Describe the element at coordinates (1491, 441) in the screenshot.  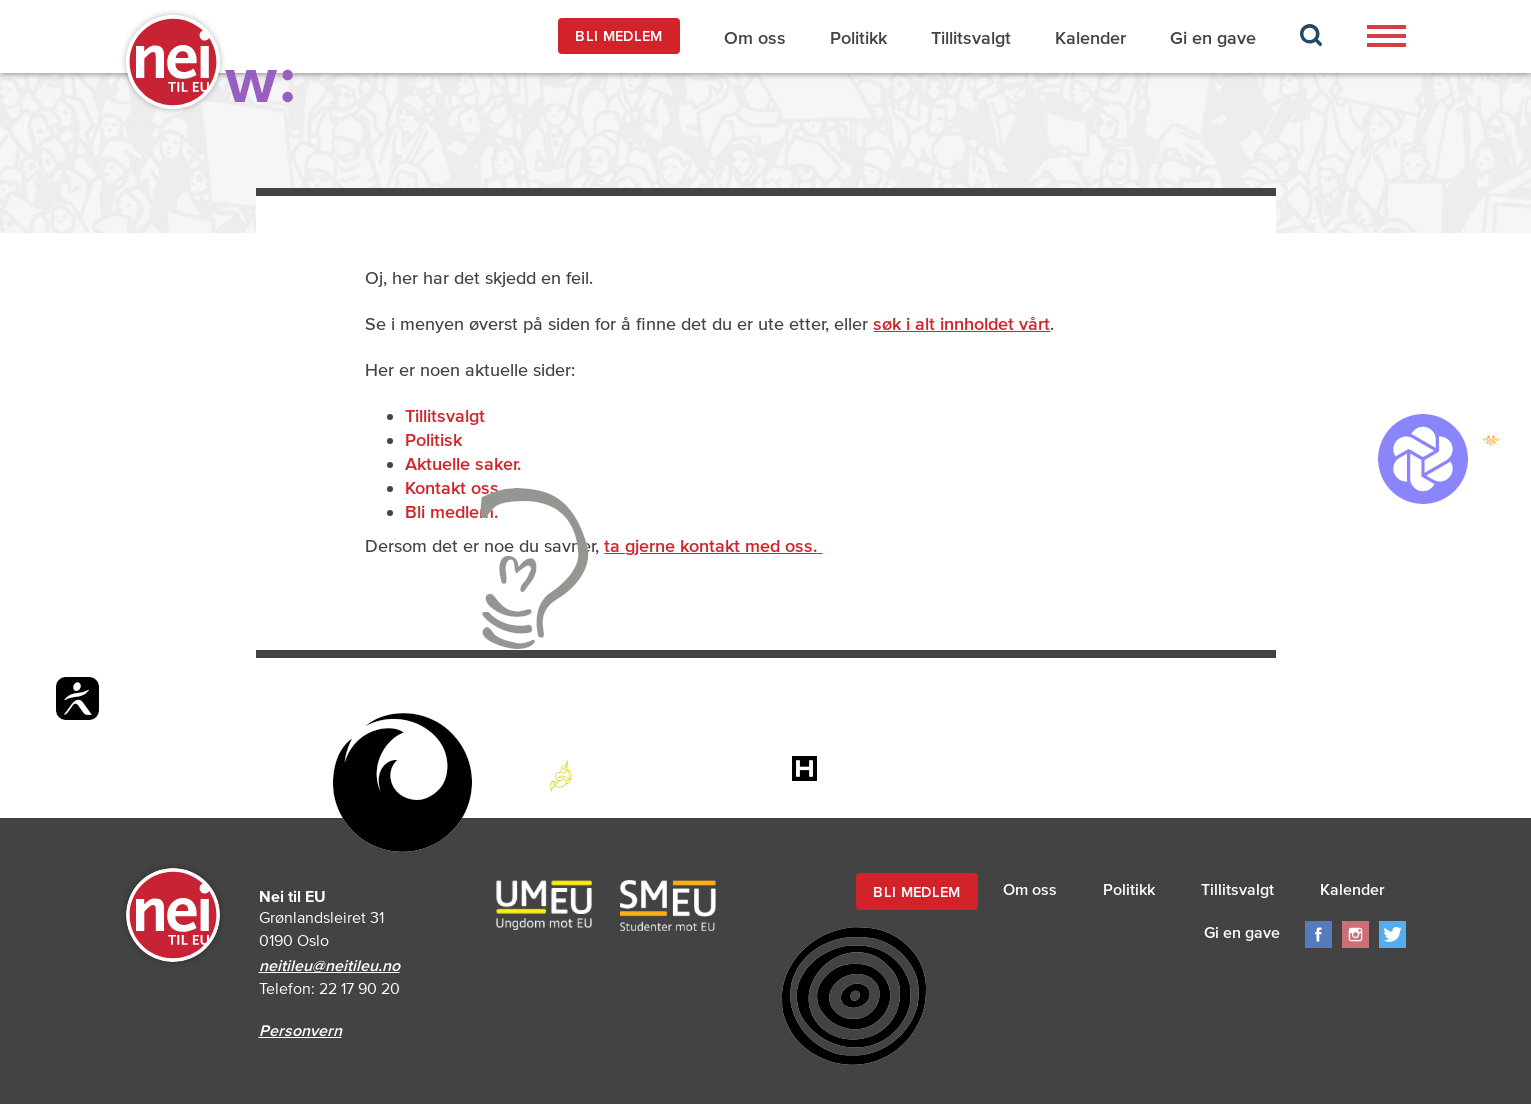
I see `air serbia airline logo` at that location.